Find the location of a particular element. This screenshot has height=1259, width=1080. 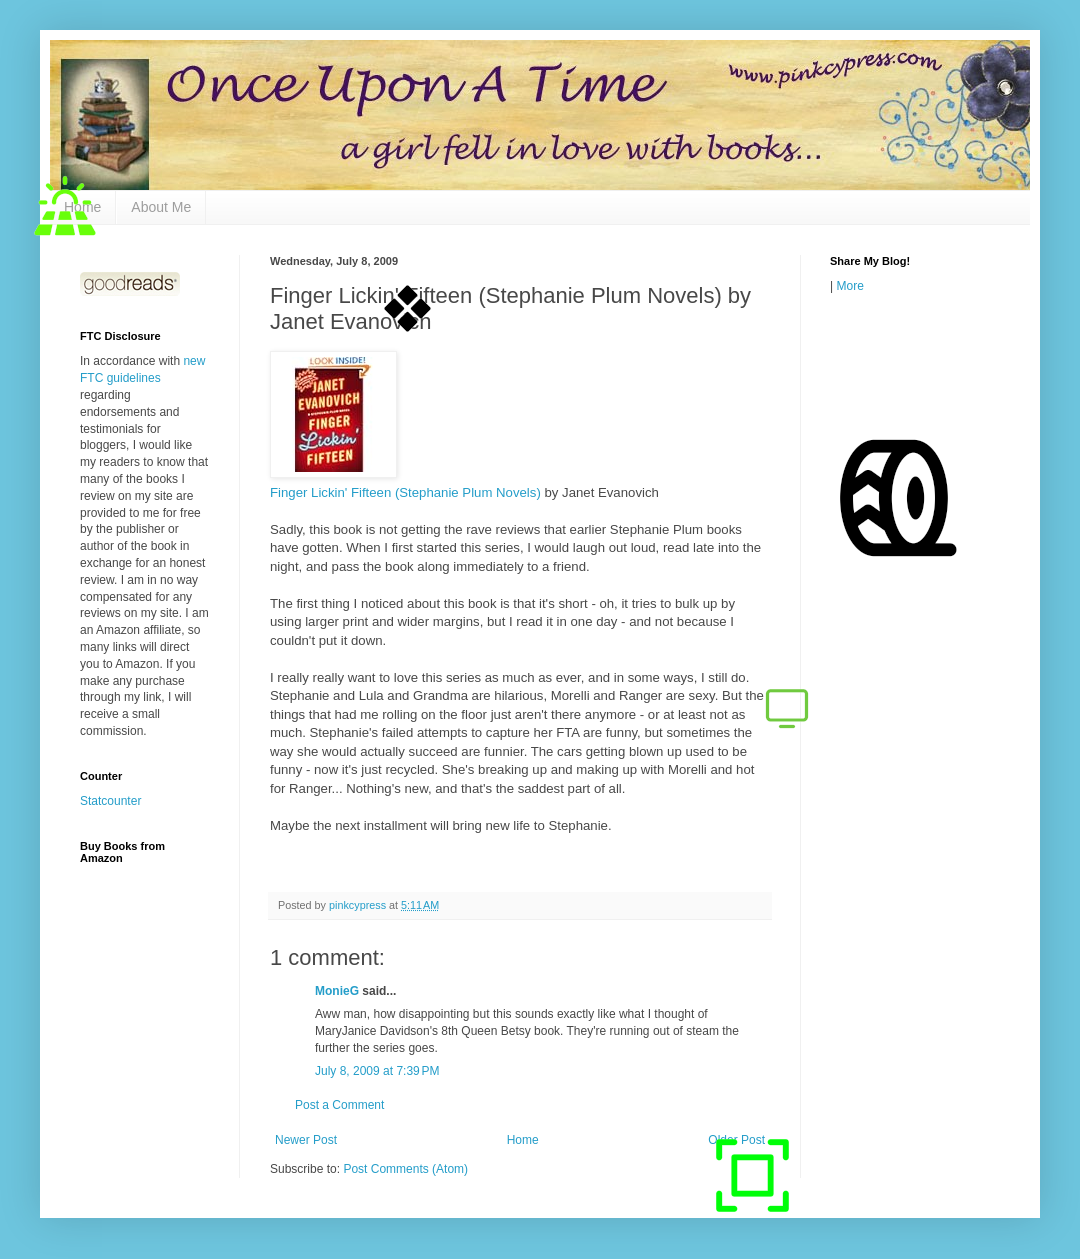

view tire pressure or status is located at coordinates (894, 498).